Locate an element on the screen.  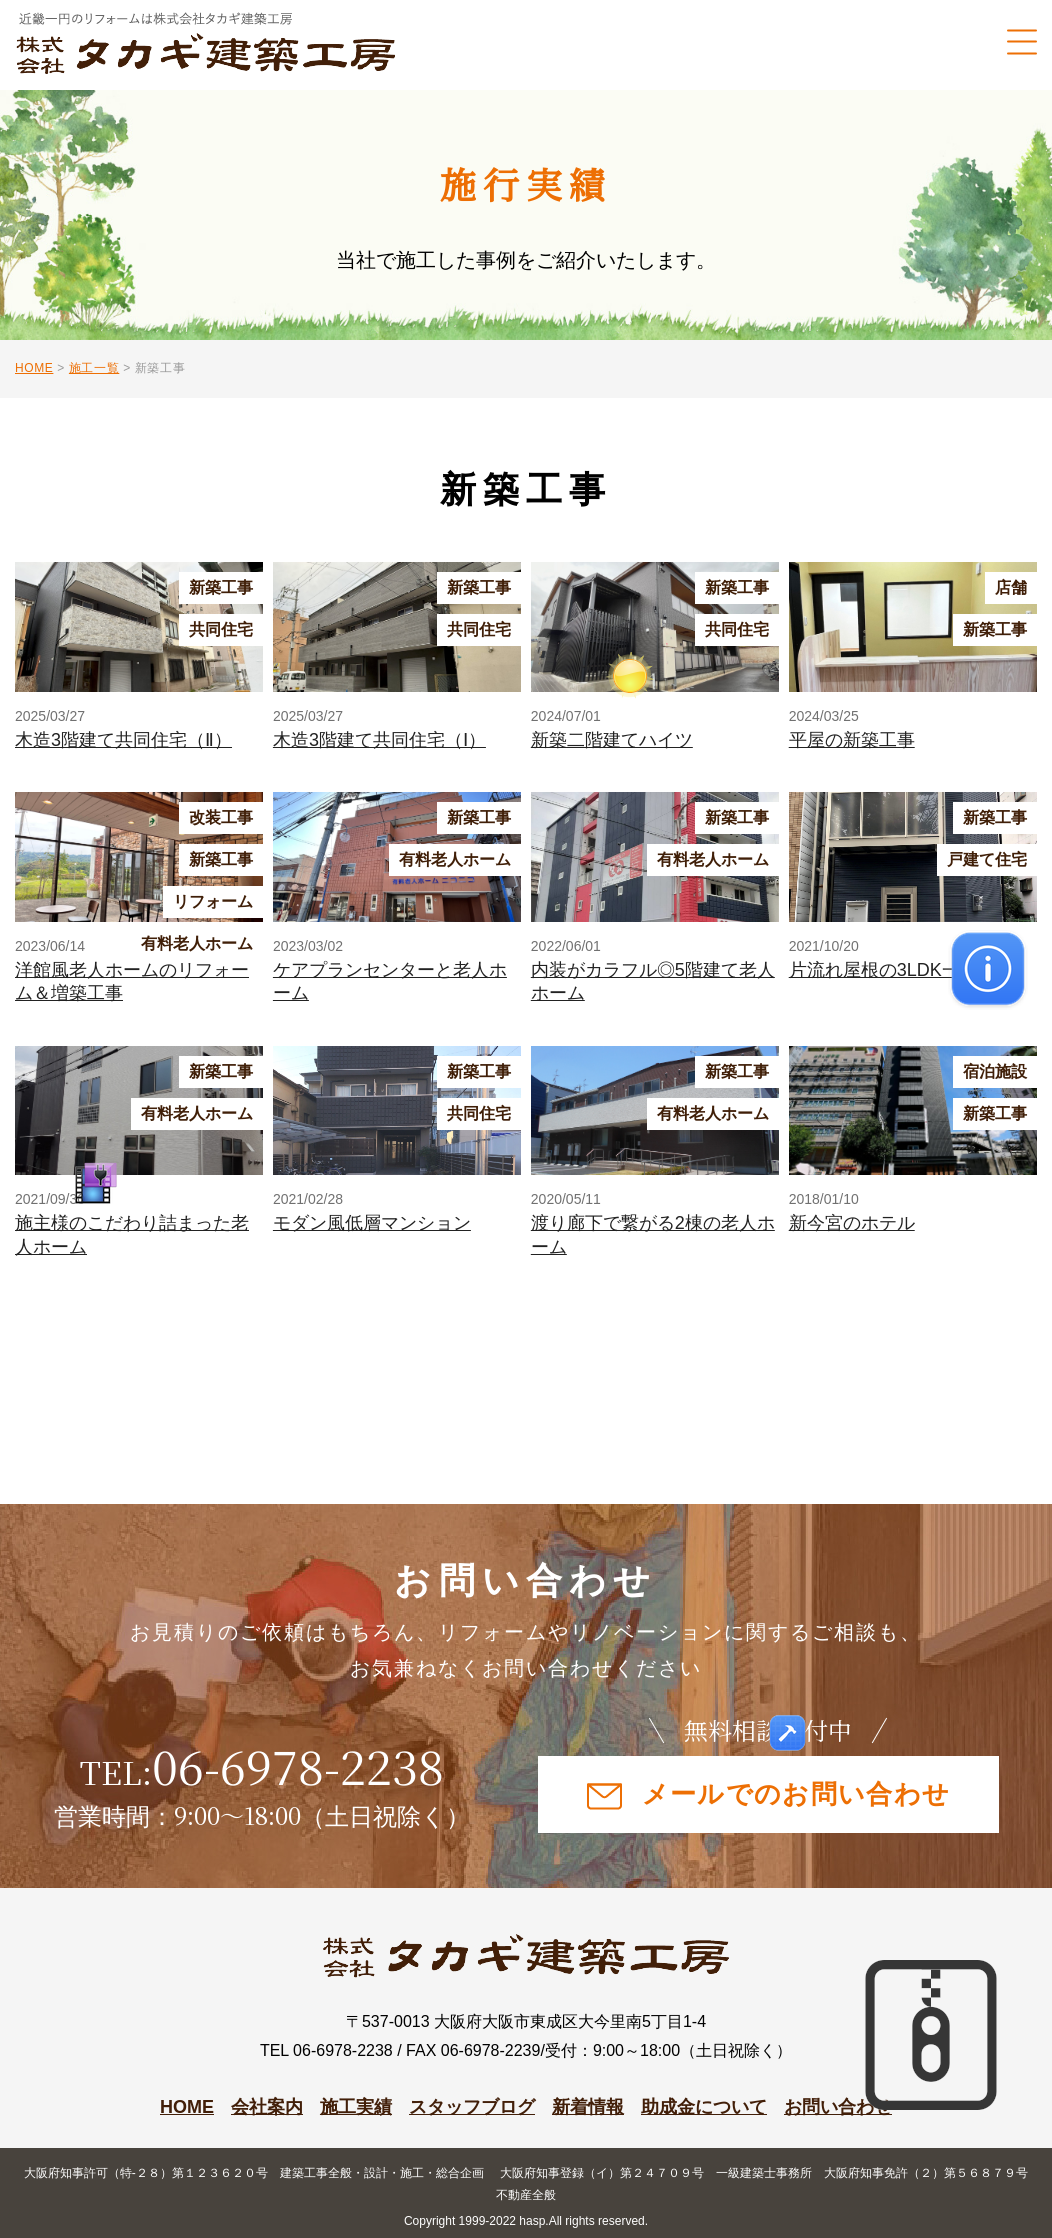
indicates clear, sunny weather conditions is located at coordinates (630, 676).